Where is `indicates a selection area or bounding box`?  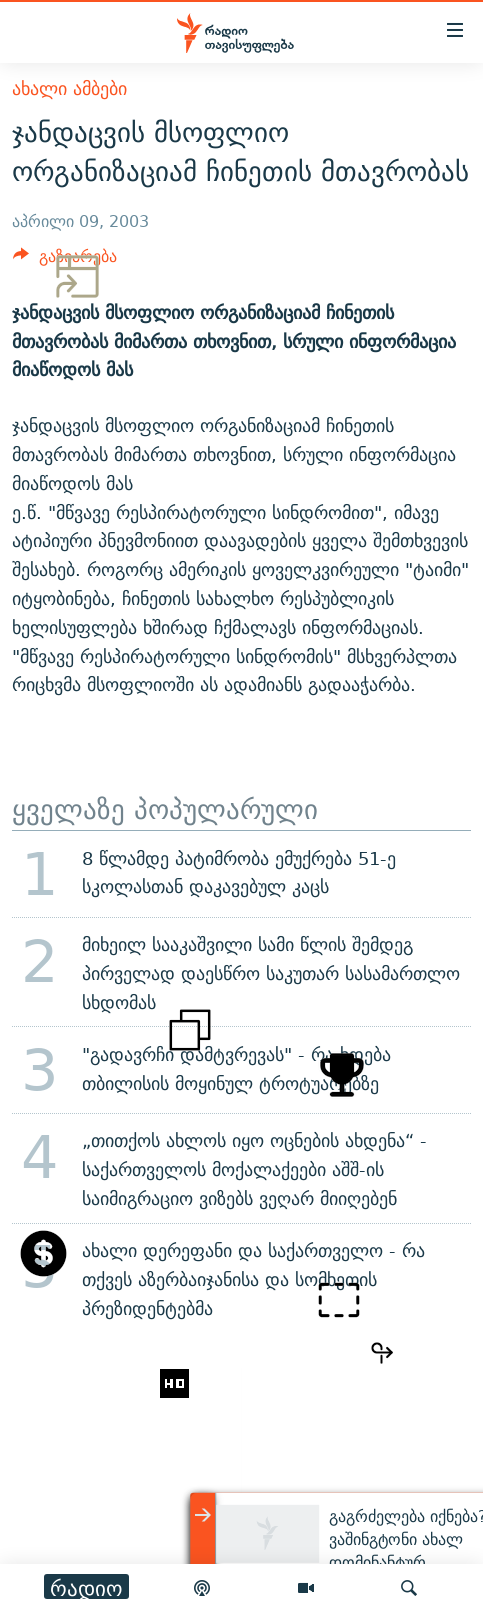
indicates a selection area or bounding box is located at coordinates (339, 1300).